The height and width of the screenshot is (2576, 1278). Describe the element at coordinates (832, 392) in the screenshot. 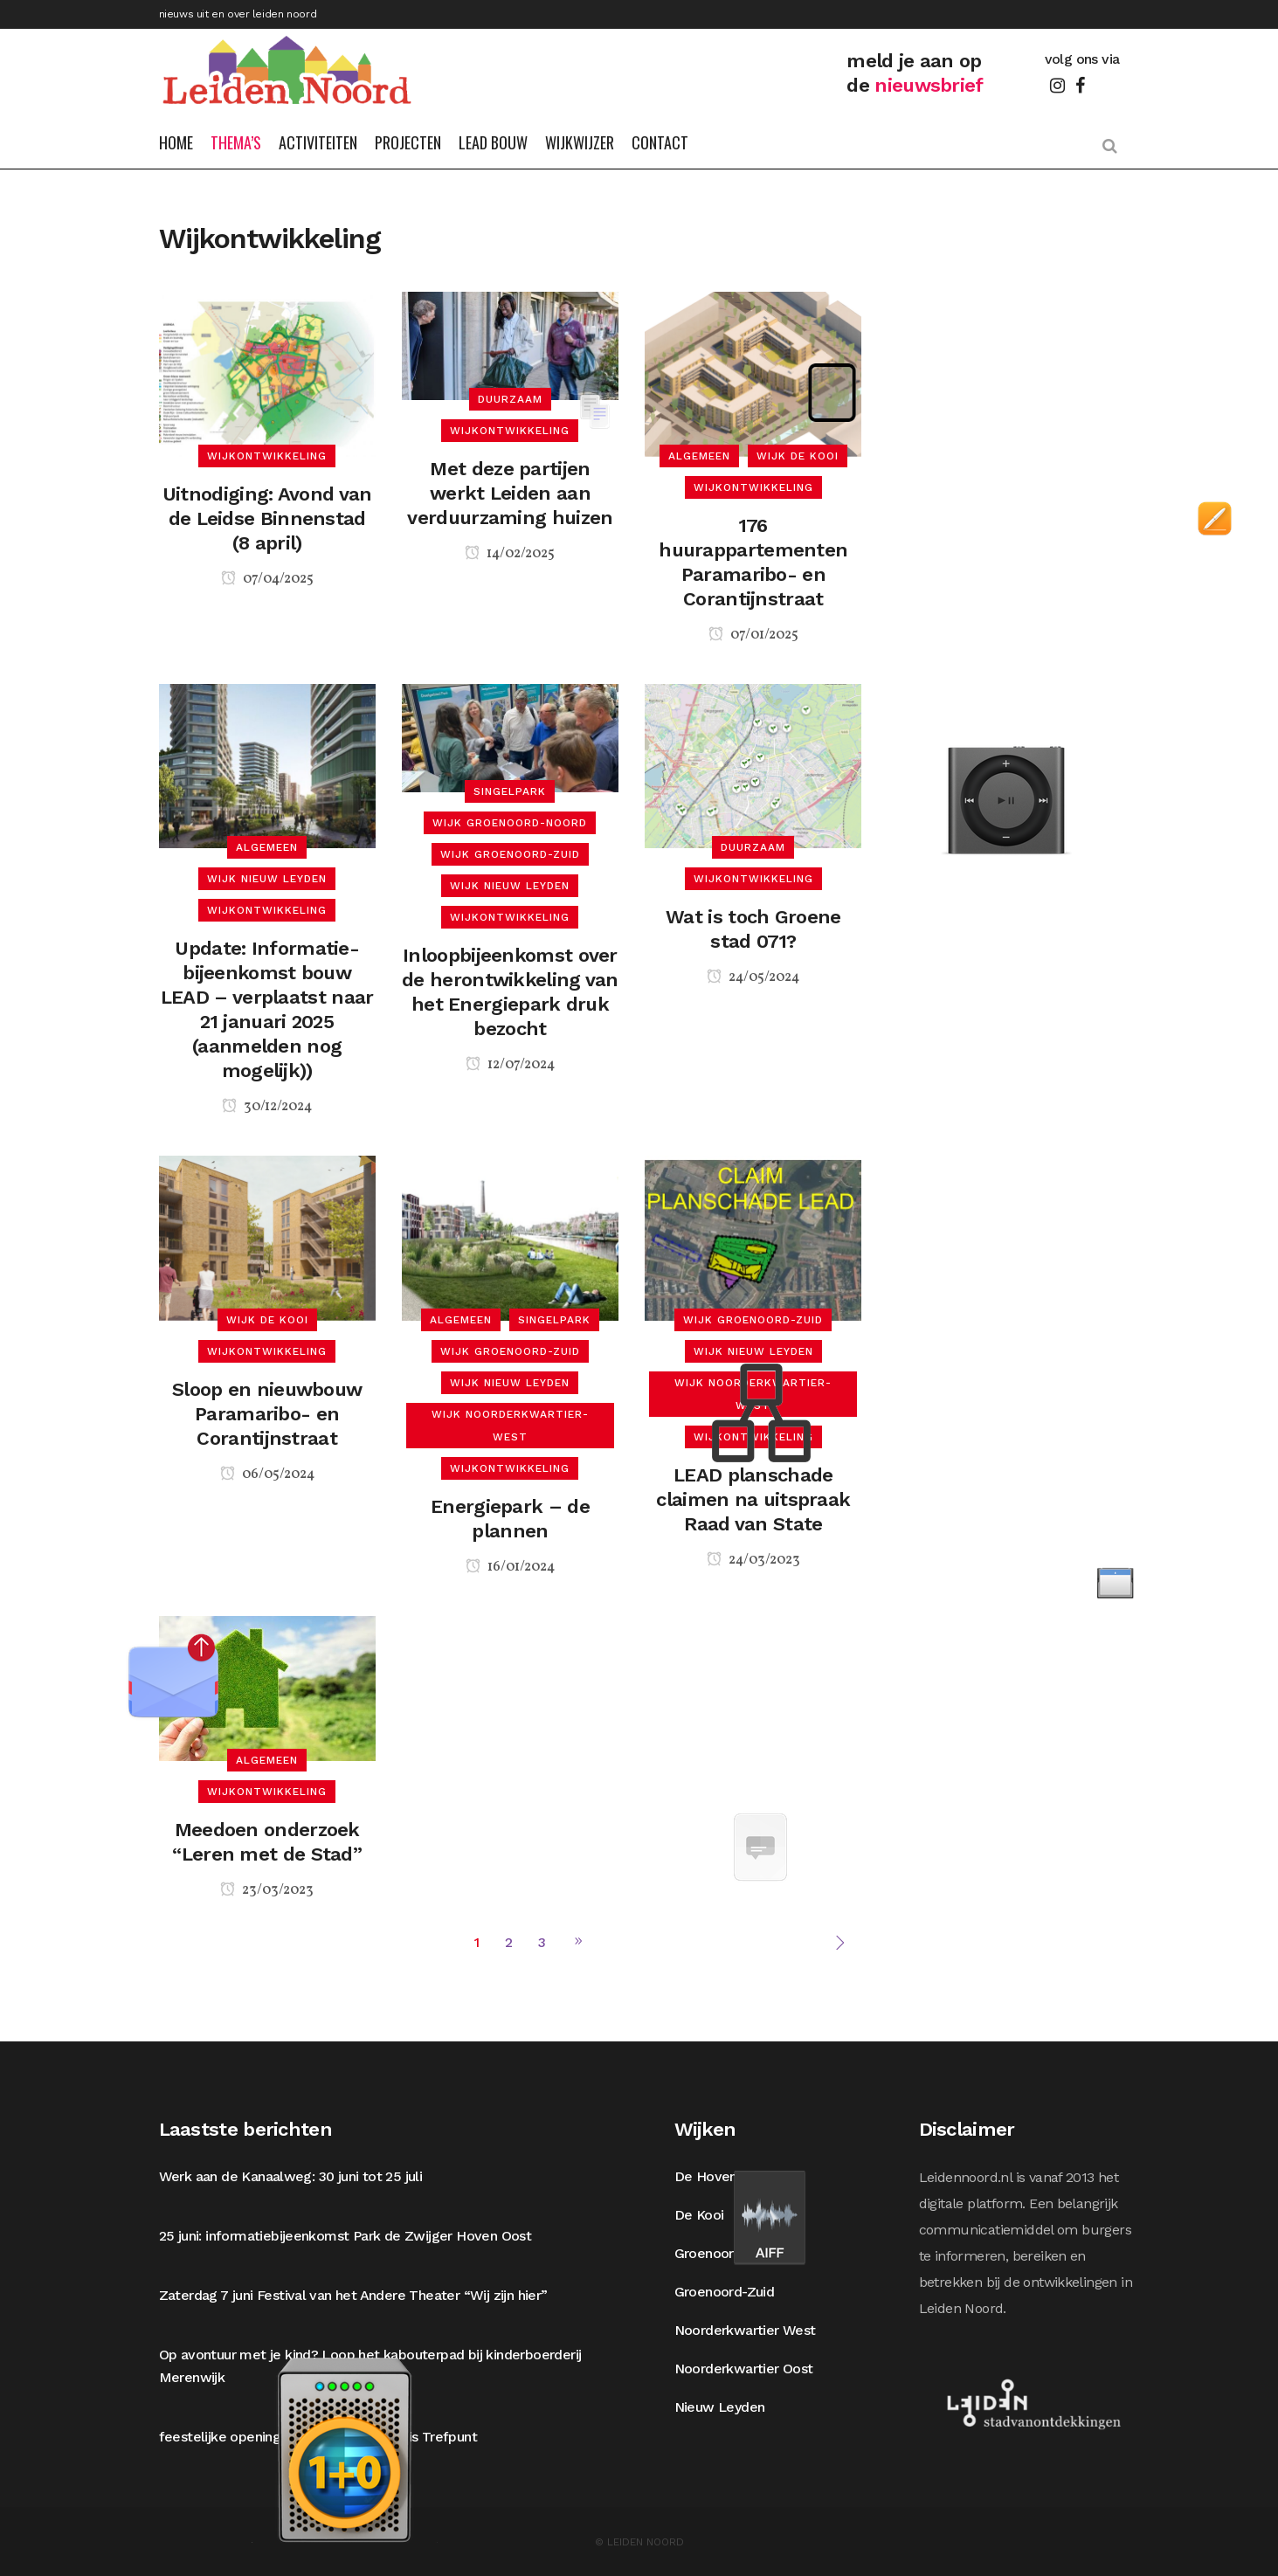

I see `iPad device with Face ID in sidebar navigation` at that location.